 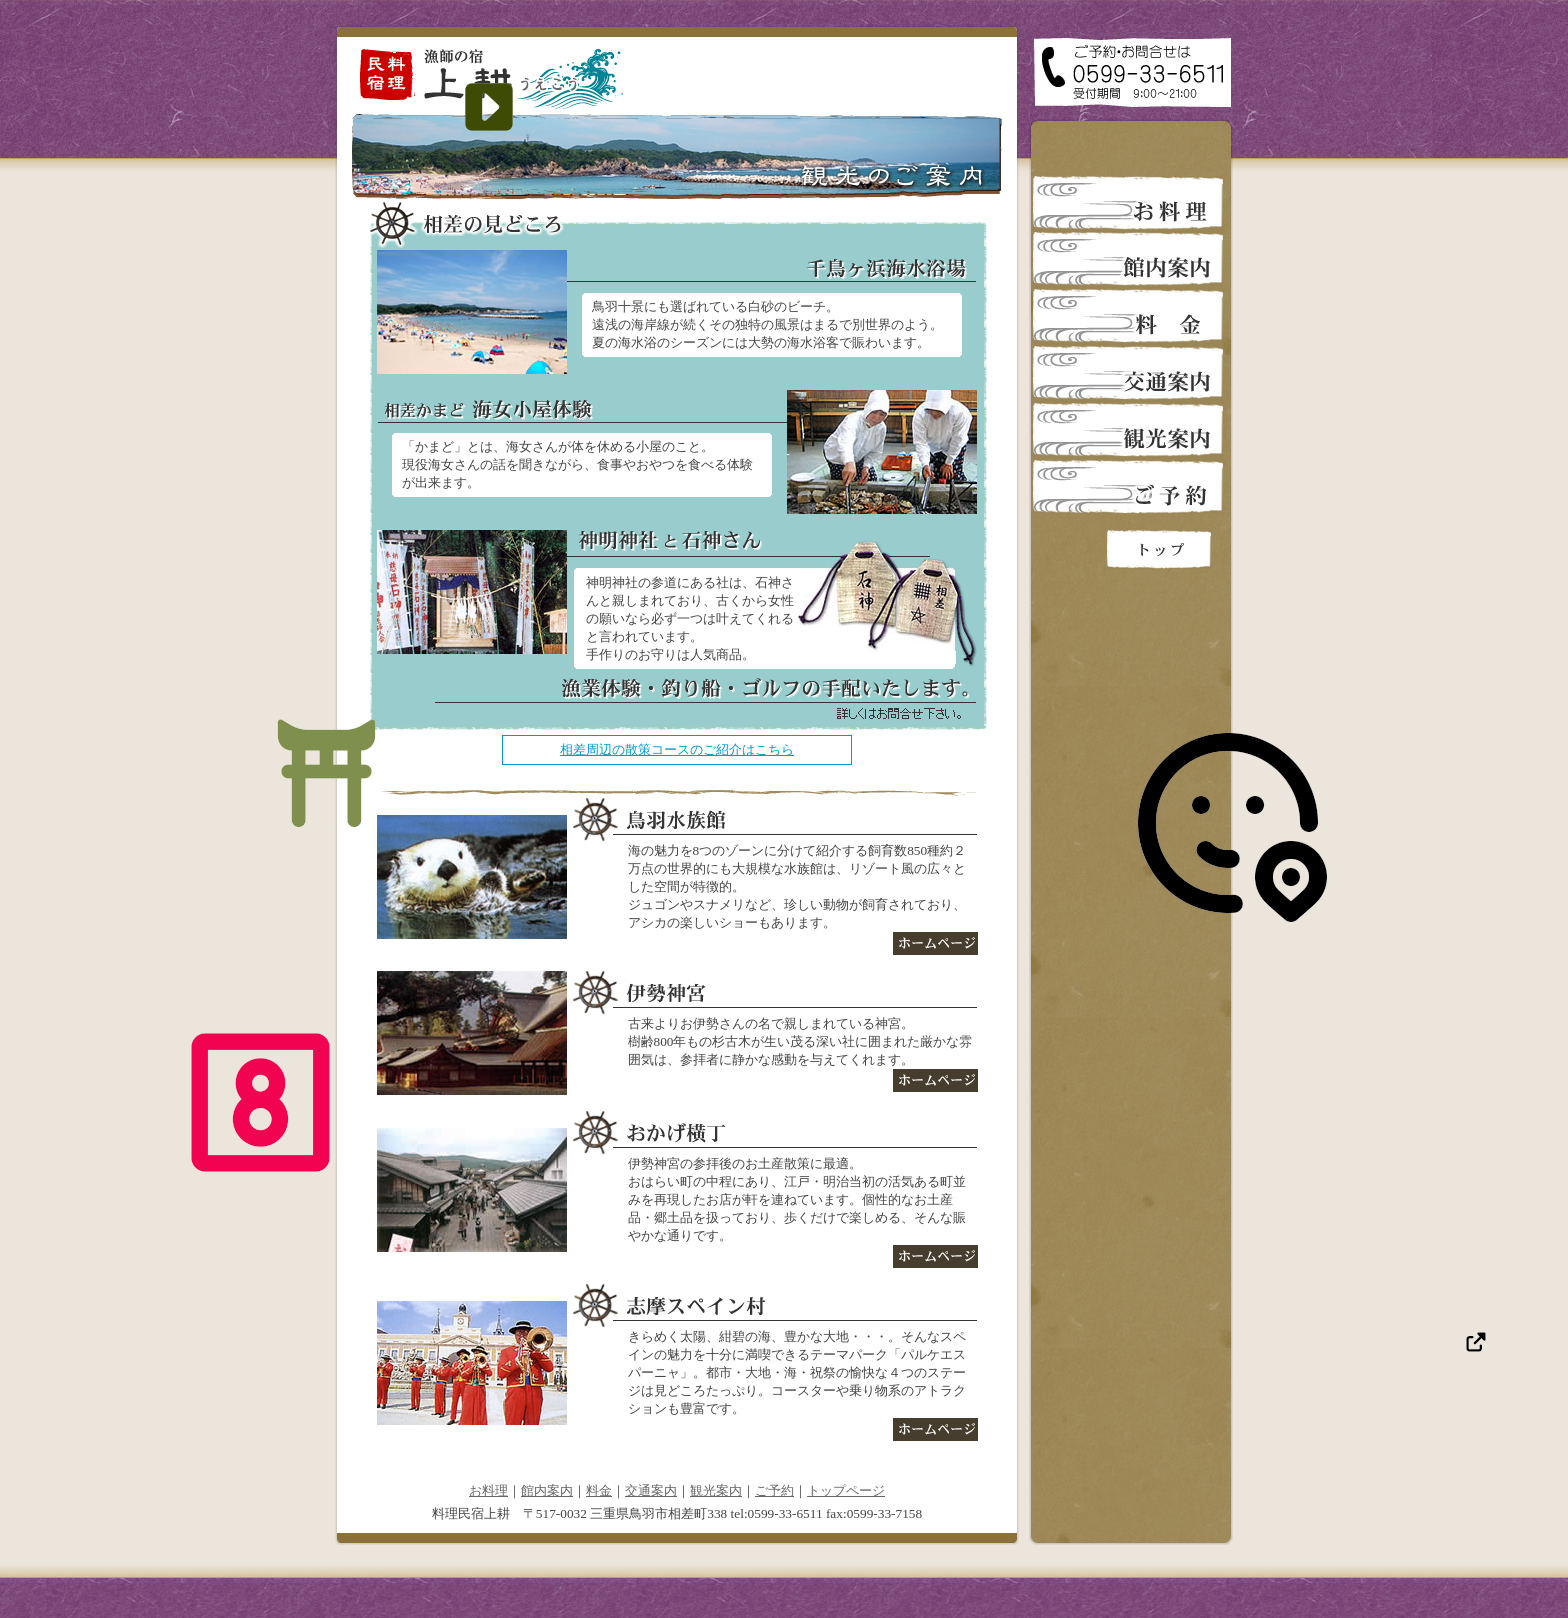 What do you see at coordinates (489, 107) in the screenshot?
I see `play media or video content` at bounding box center [489, 107].